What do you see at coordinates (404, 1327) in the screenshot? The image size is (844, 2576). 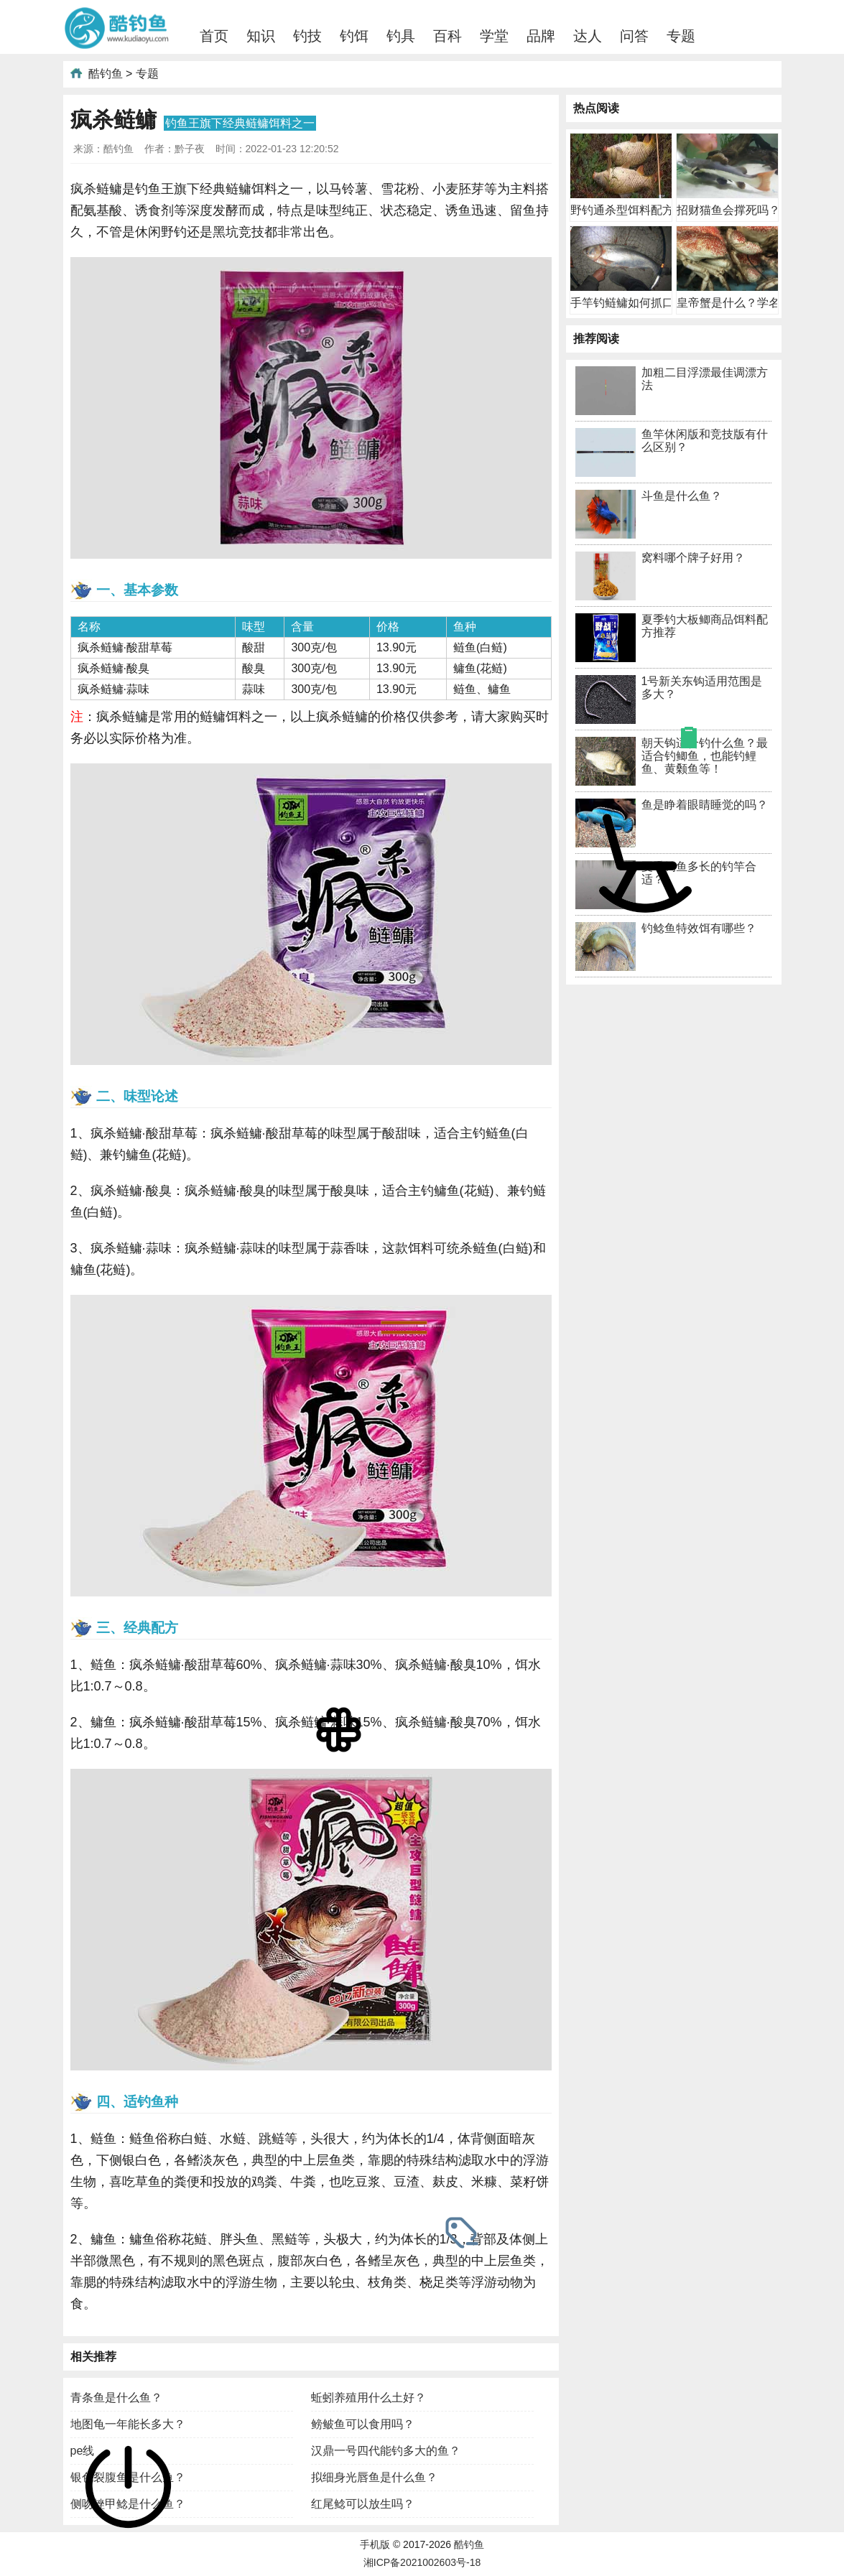 I see `drag to reorder or rearrange items` at bounding box center [404, 1327].